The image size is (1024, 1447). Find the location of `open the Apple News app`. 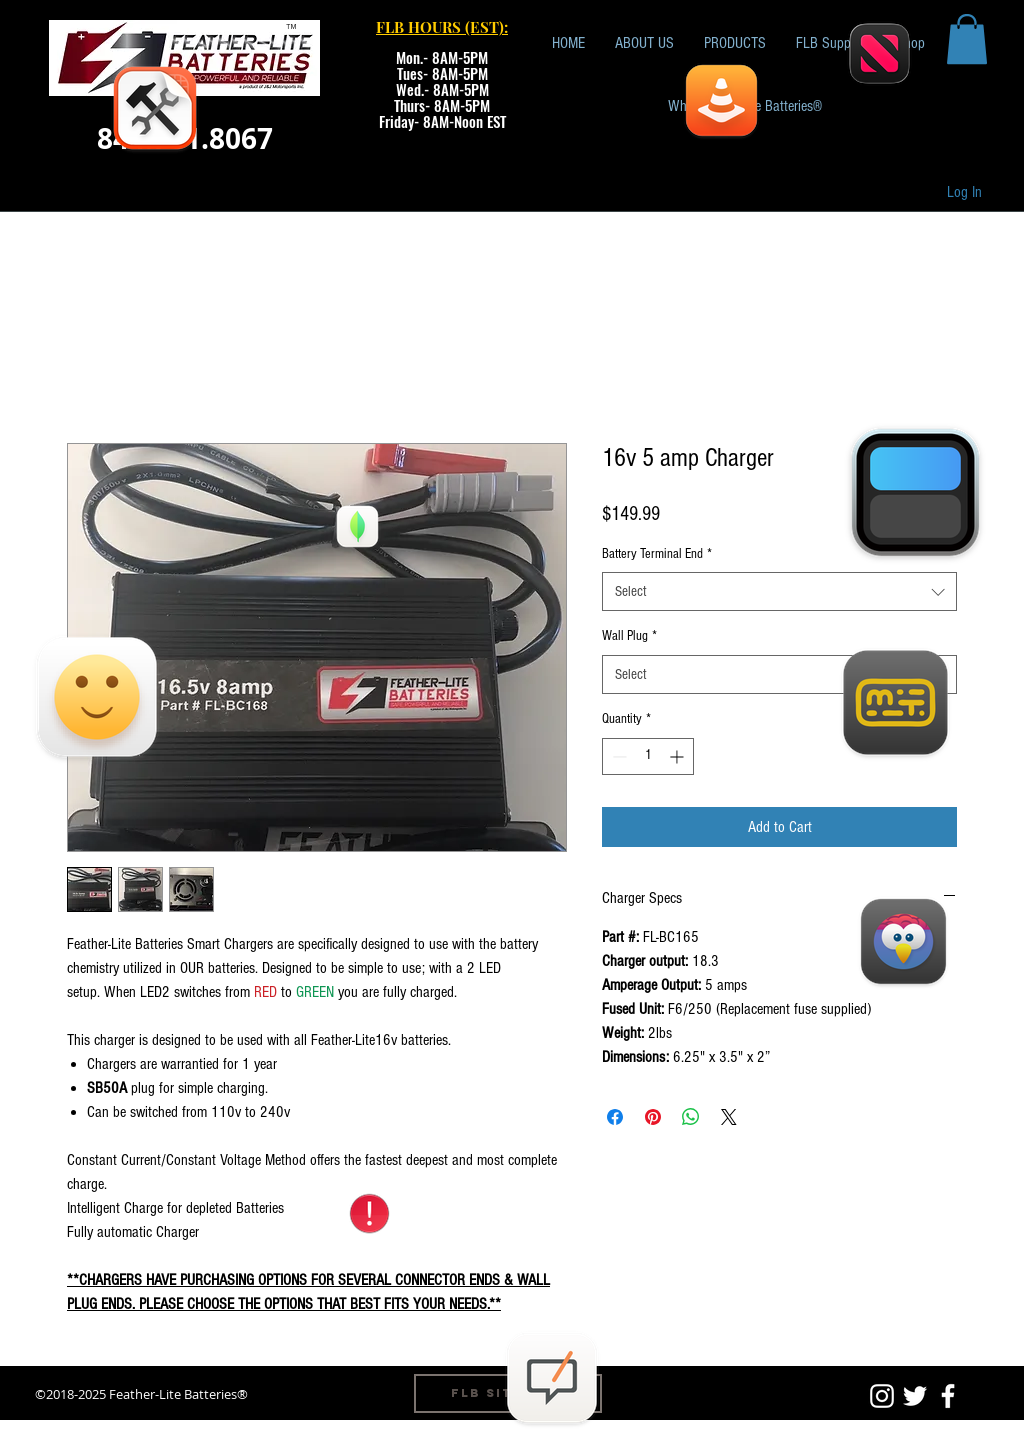

open the Apple News app is located at coordinates (879, 53).